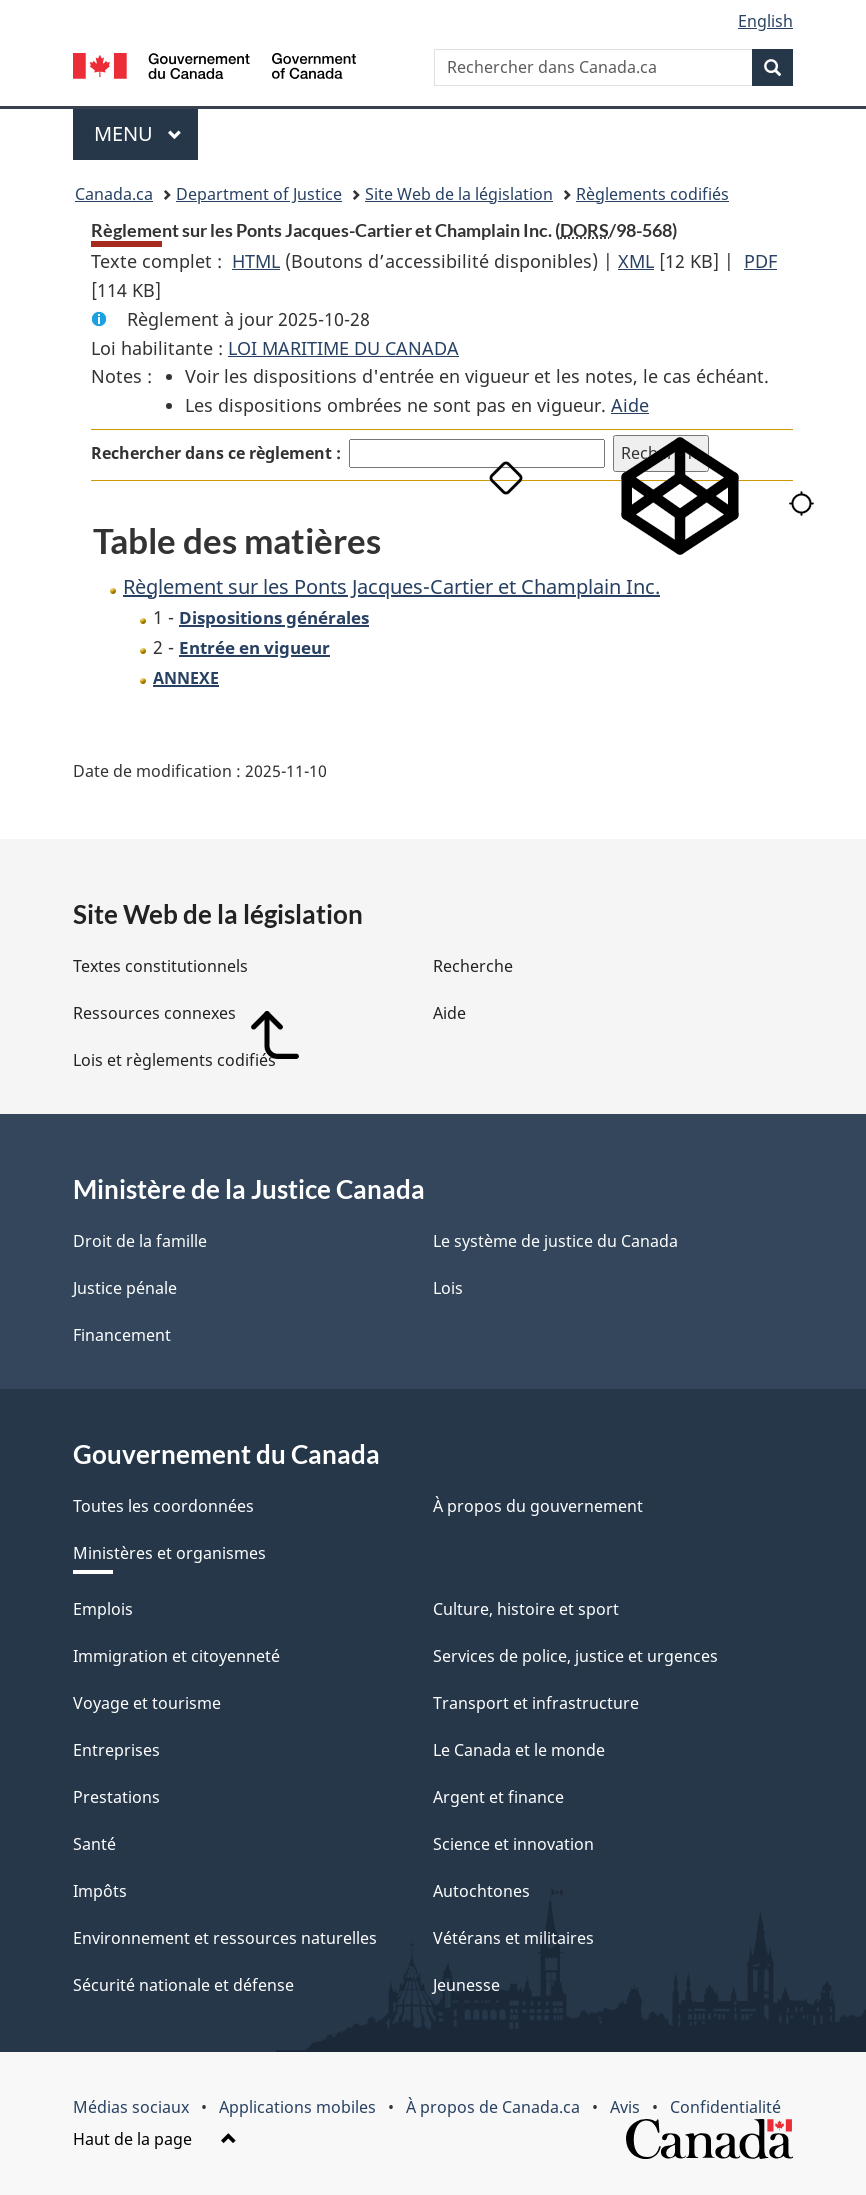 The image size is (866, 2195). What do you see at coordinates (801, 503) in the screenshot?
I see `searching for current location` at bounding box center [801, 503].